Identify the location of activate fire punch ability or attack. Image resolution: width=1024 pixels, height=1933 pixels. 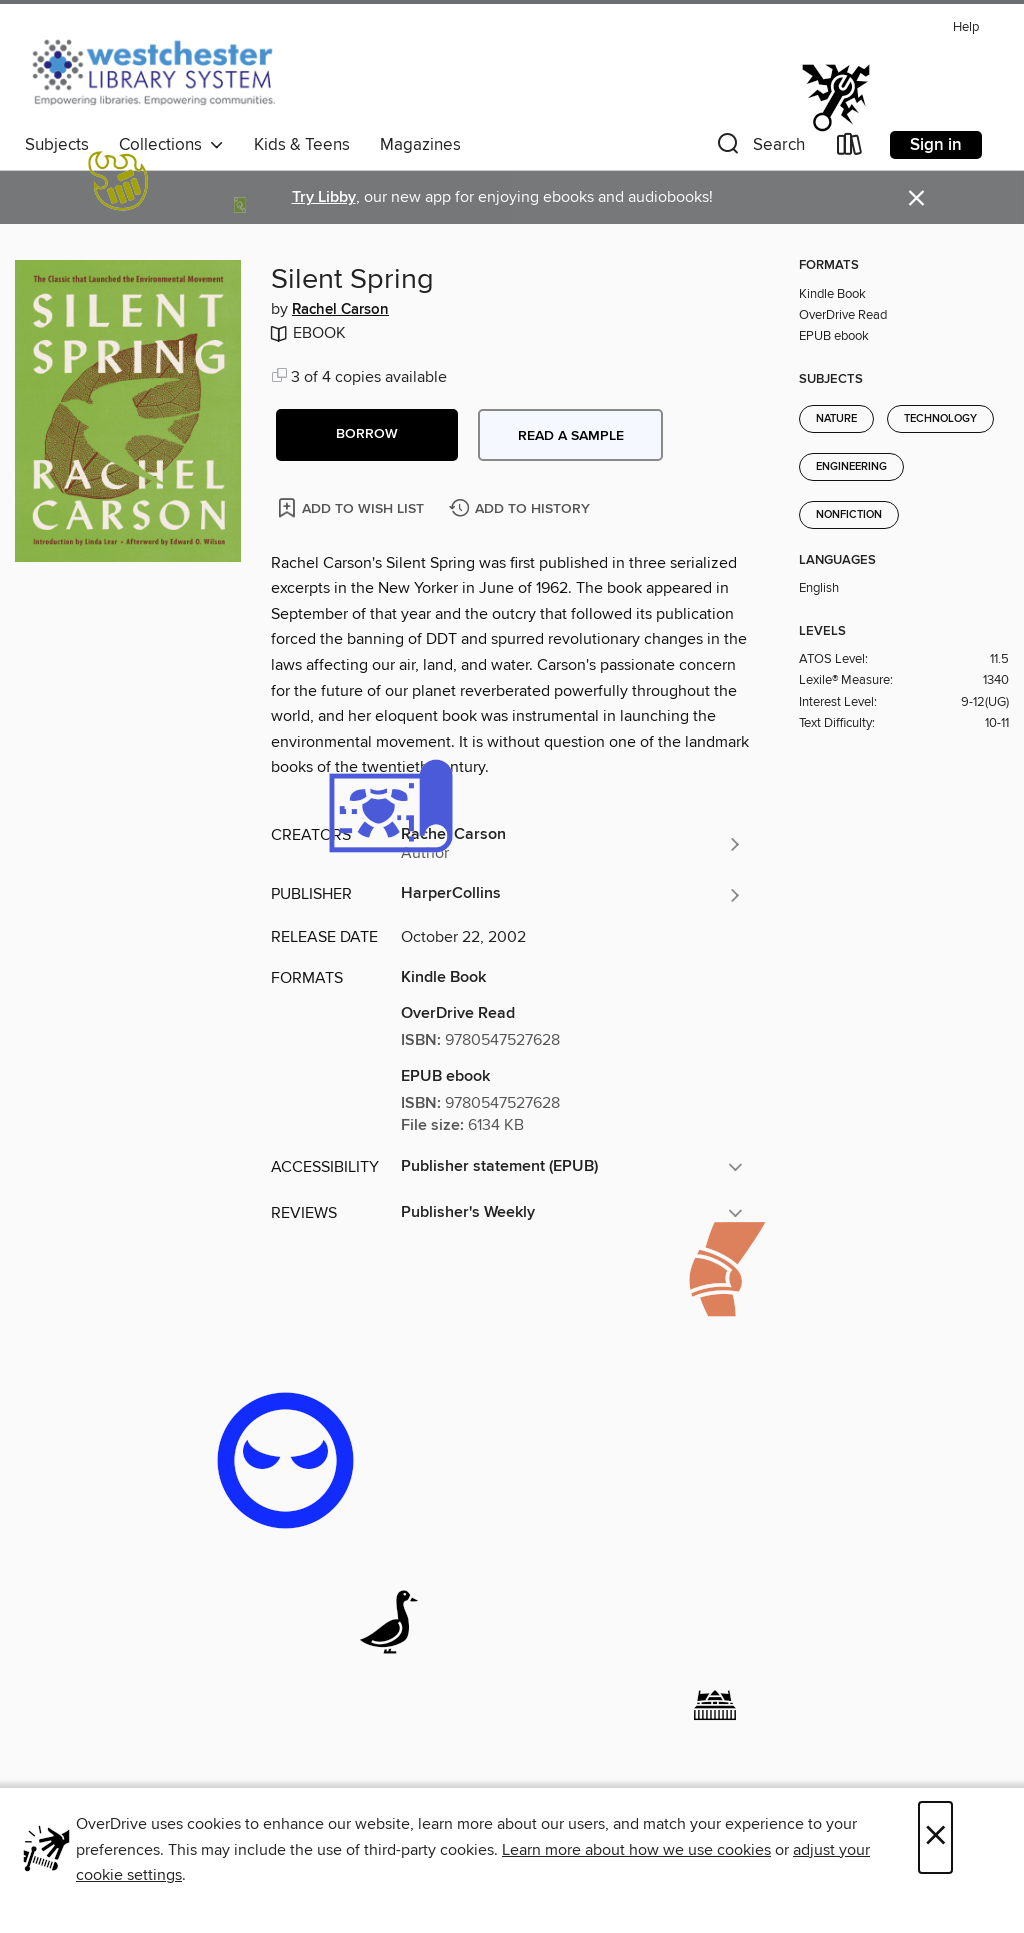
(118, 181).